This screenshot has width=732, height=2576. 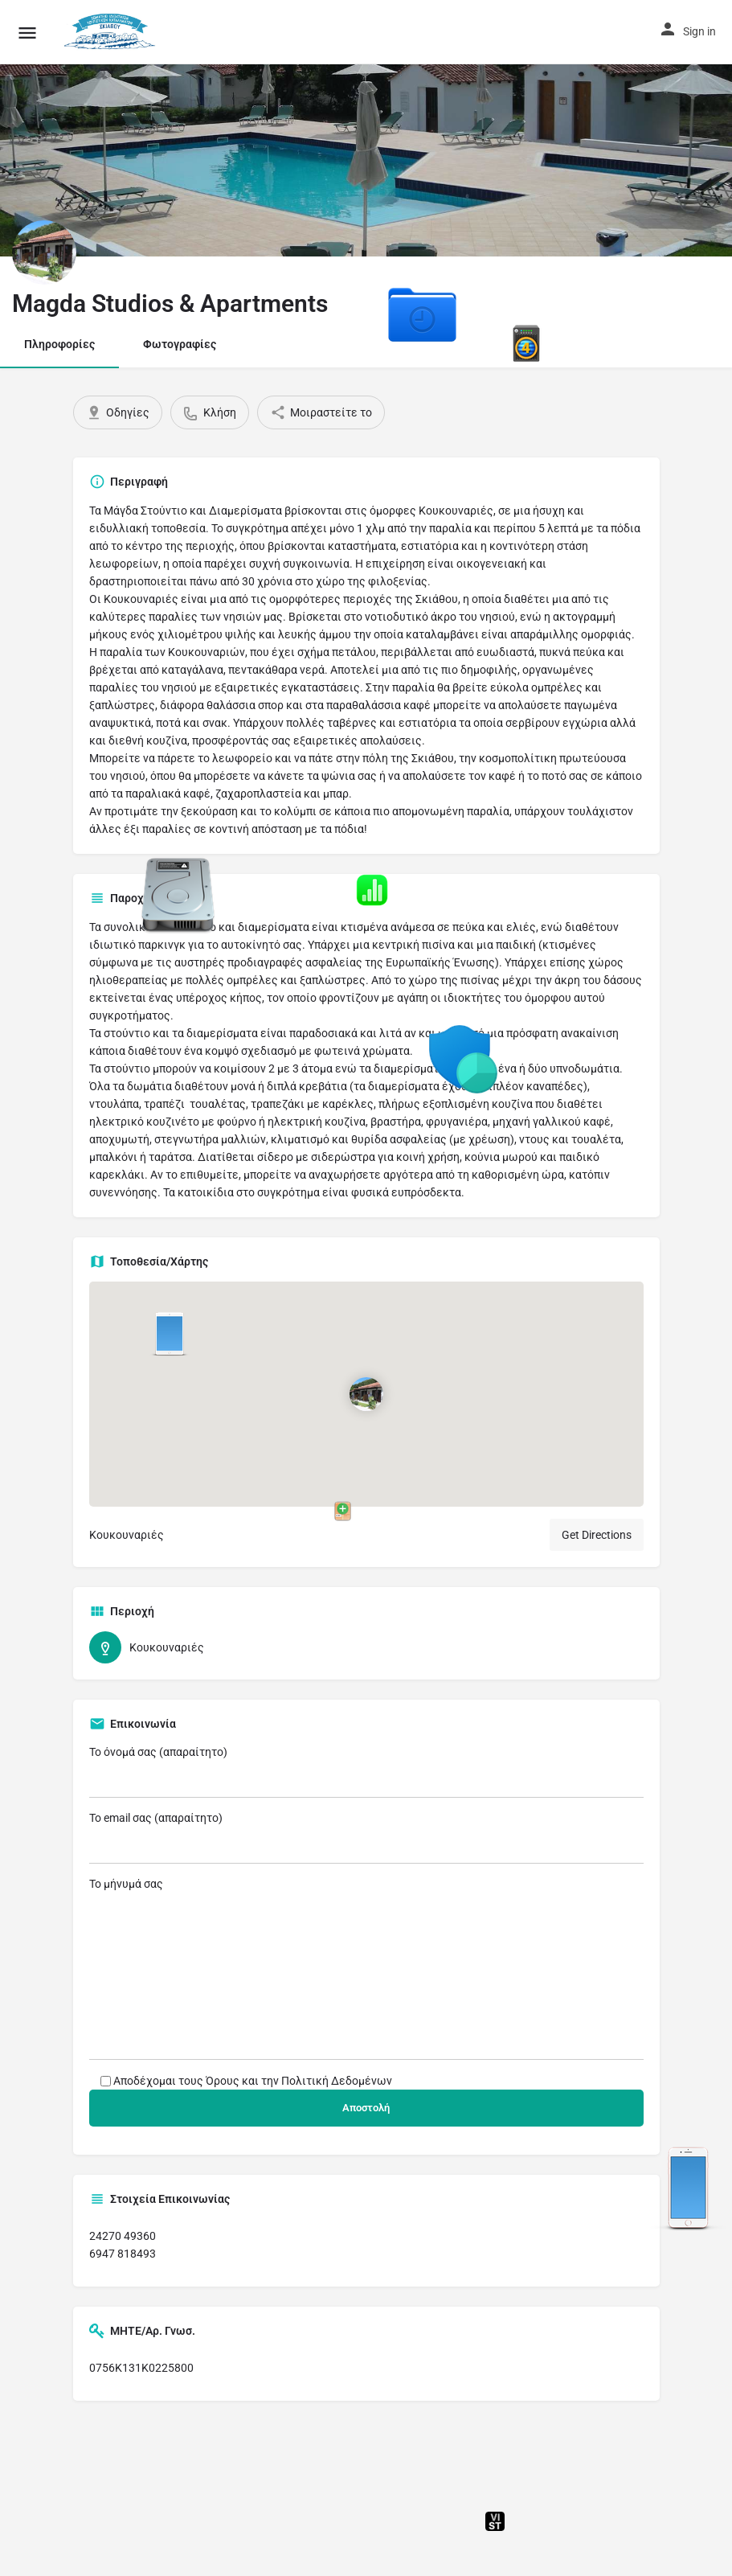 I want to click on connect or manage an iPhone device, so click(x=688, y=2188).